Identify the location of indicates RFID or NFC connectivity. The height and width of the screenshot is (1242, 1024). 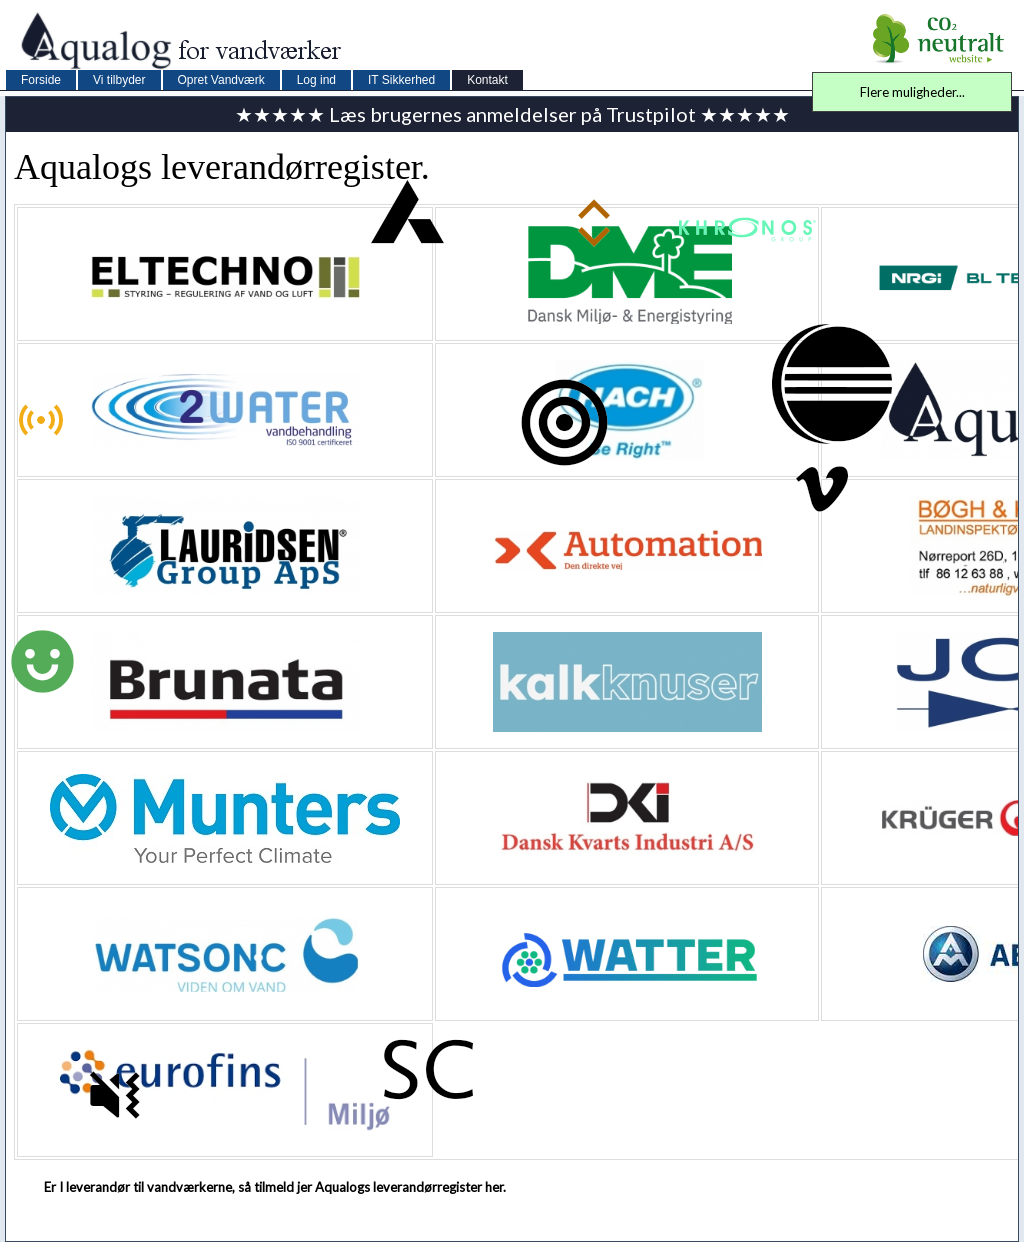
(41, 420).